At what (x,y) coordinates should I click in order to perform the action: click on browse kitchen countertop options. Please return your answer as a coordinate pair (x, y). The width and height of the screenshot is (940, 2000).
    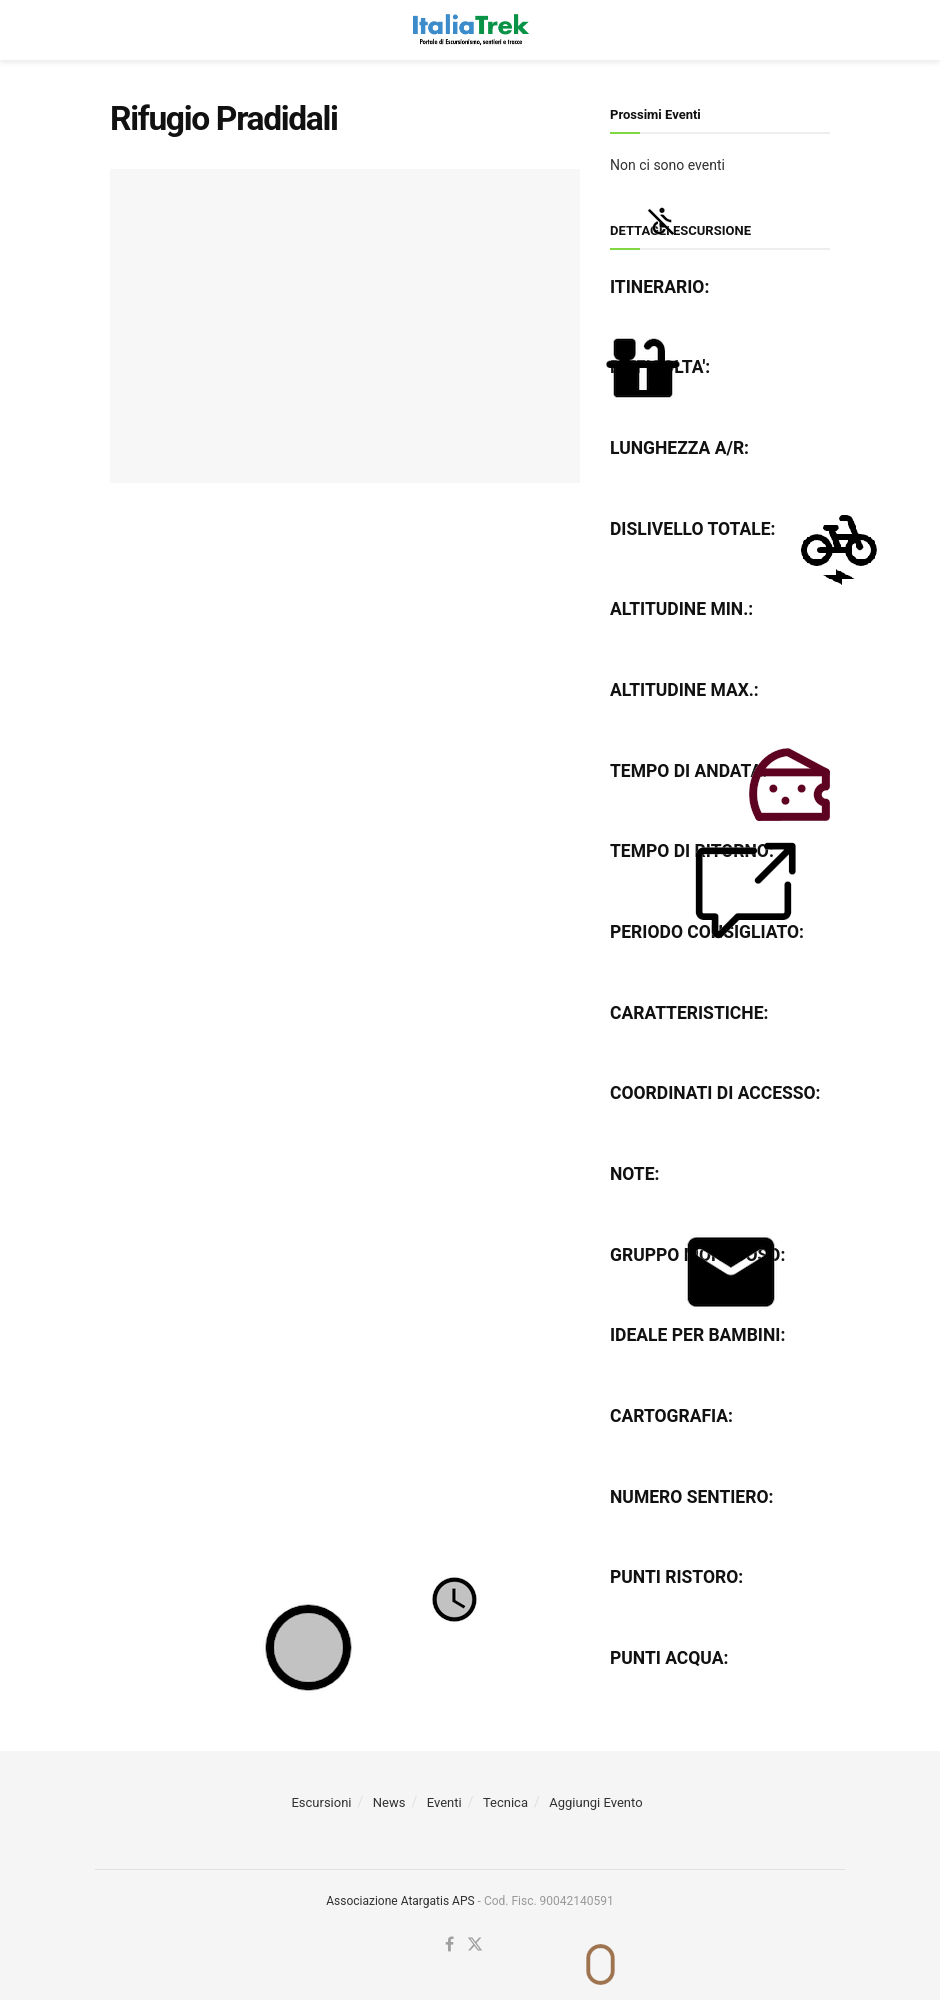
    Looking at the image, I should click on (643, 368).